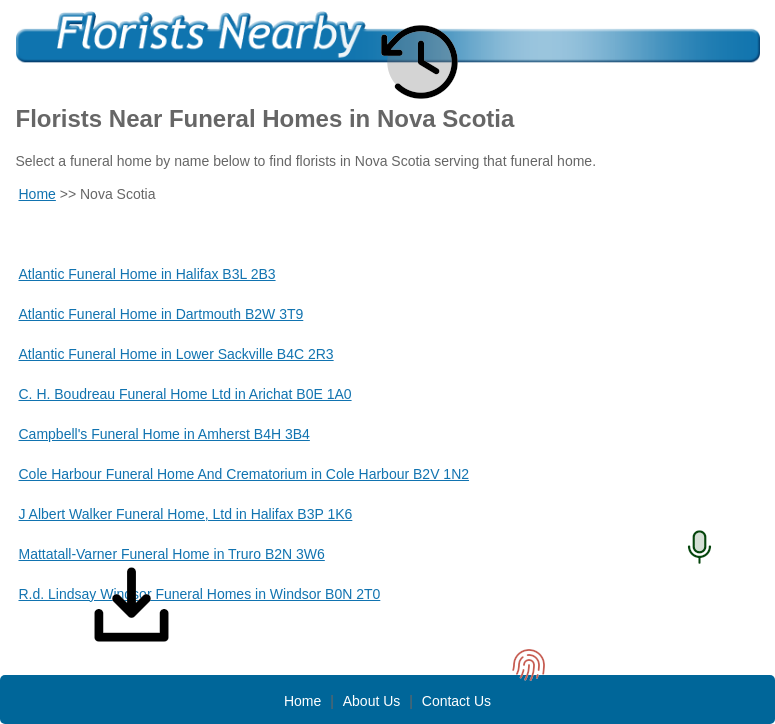 This screenshot has height=724, width=775. What do you see at coordinates (131, 607) in the screenshot?
I see `download a file to your device` at bounding box center [131, 607].